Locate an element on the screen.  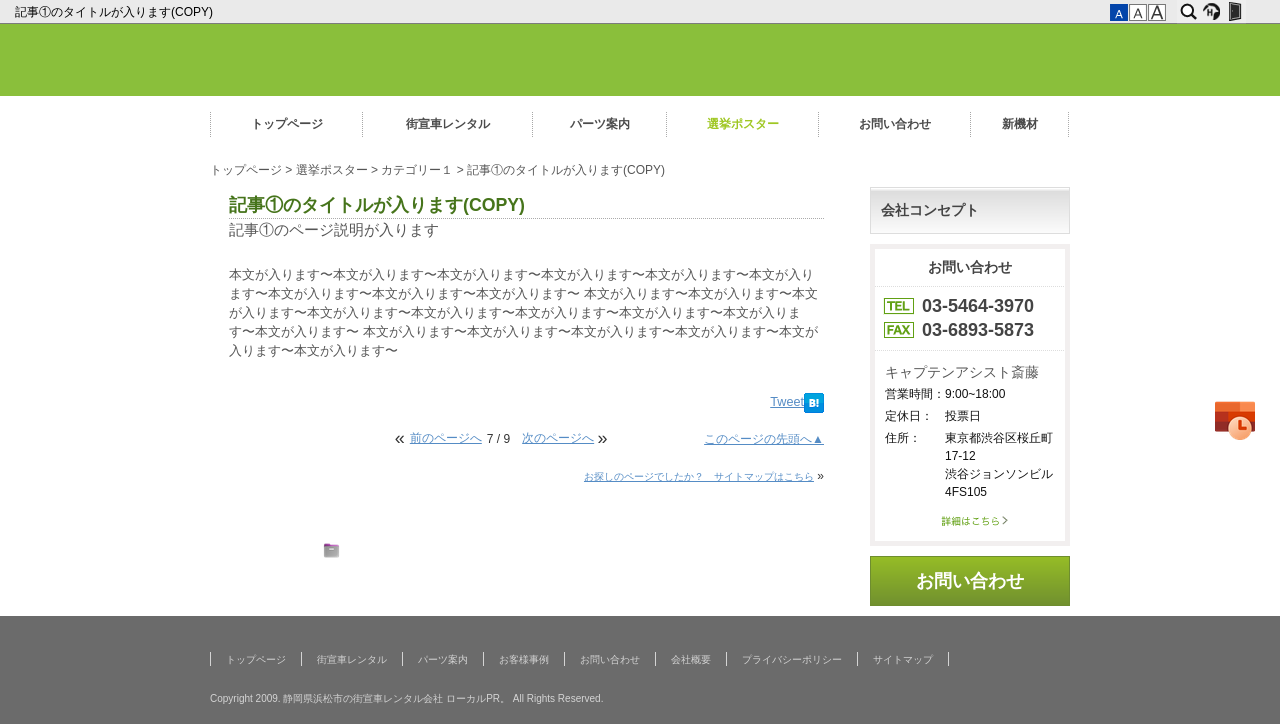
open timesheet application is located at coordinates (1235, 420).